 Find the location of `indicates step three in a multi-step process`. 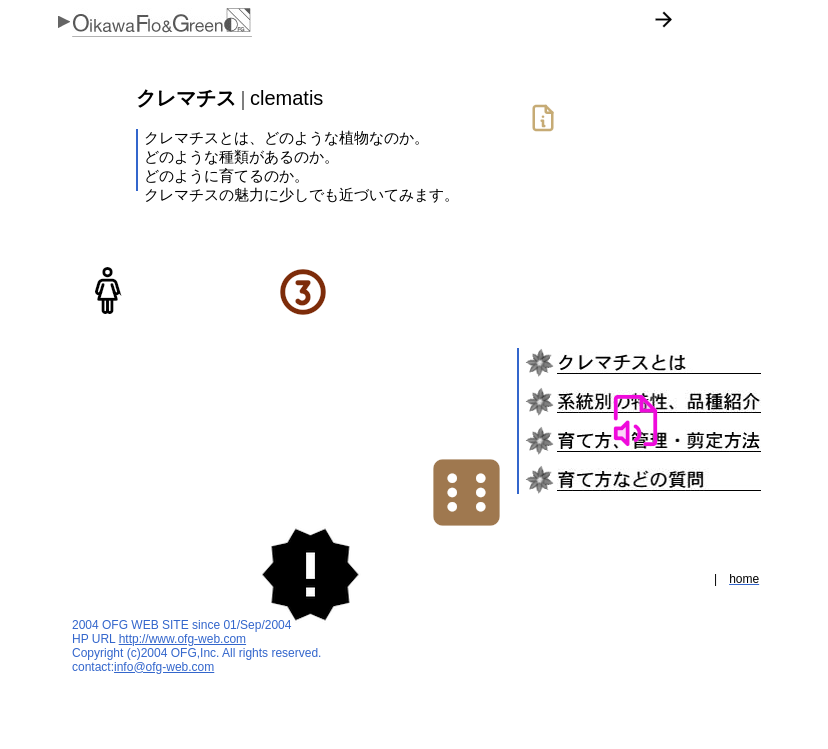

indicates step three in a multi-step process is located at coordinates (303, 292).